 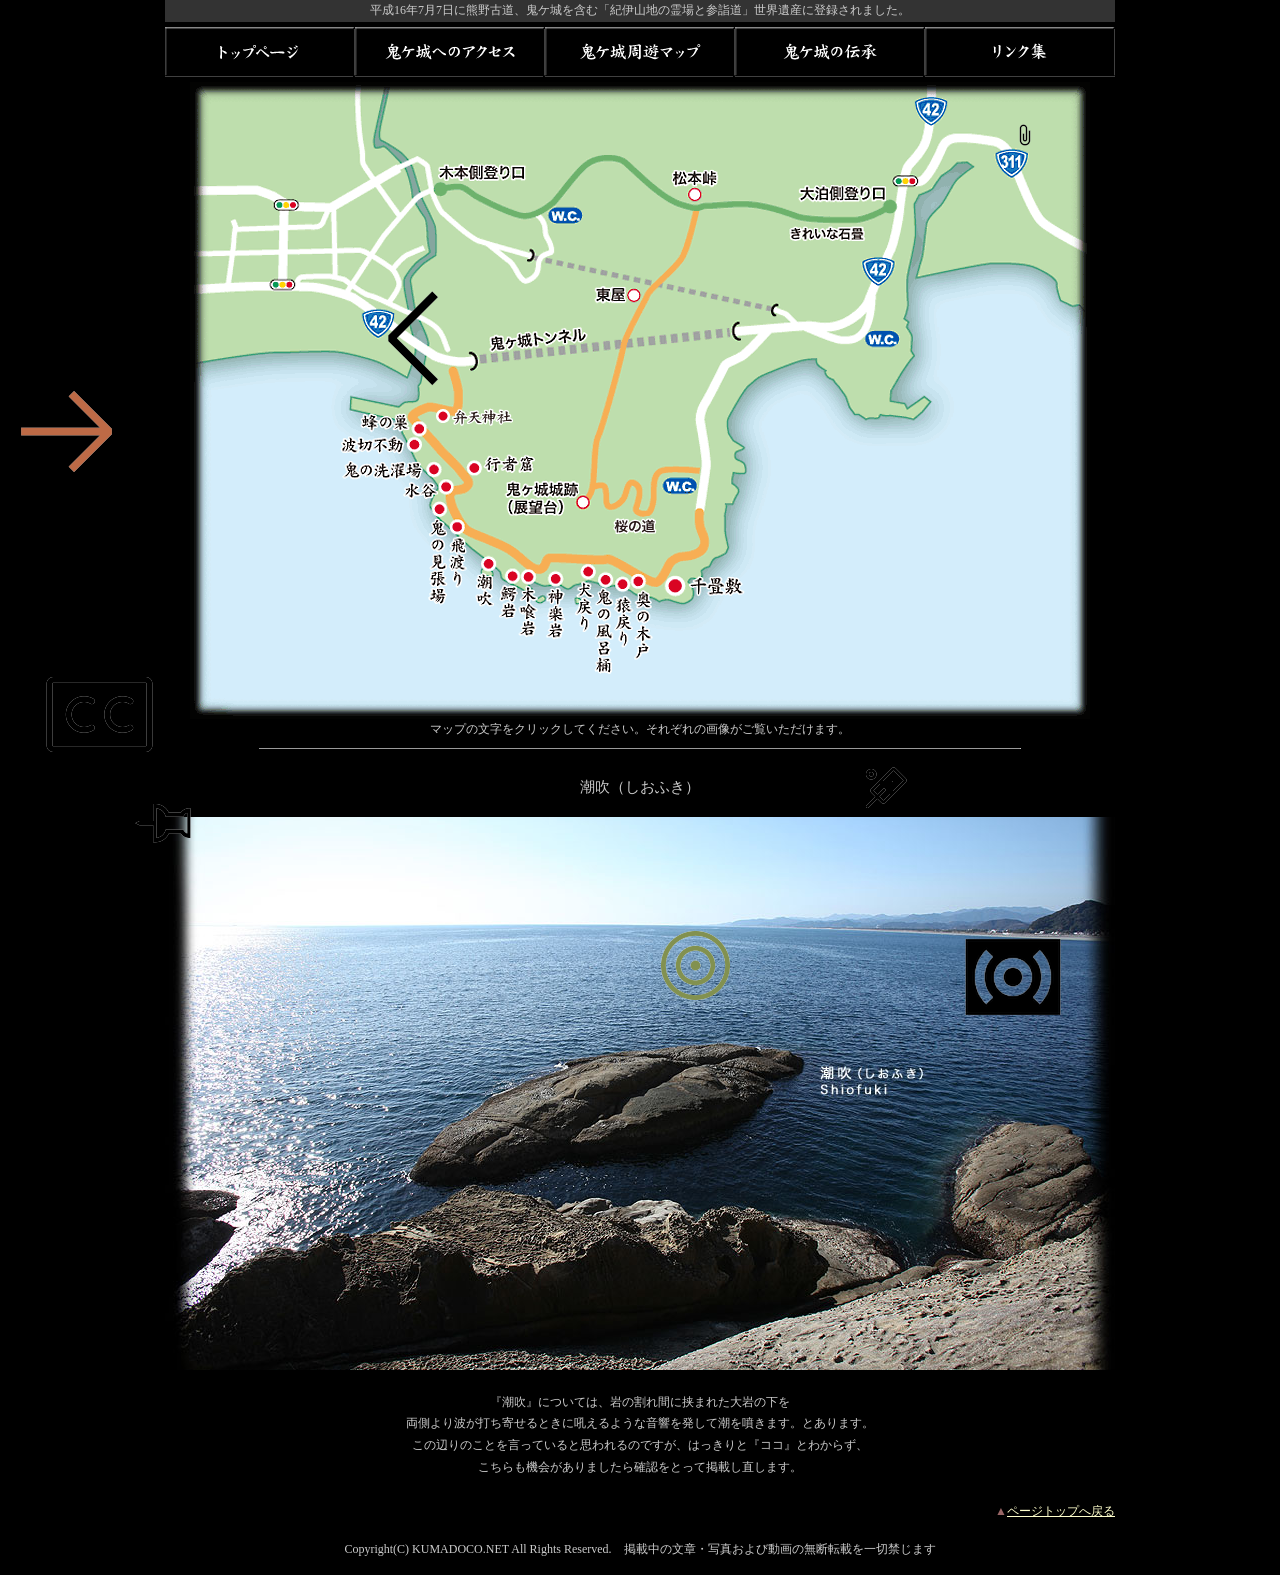 What do you see at coordinates (1025, 135) in the screenshot?
I see `attach a file to your message` at bounding box center [1025, 135].